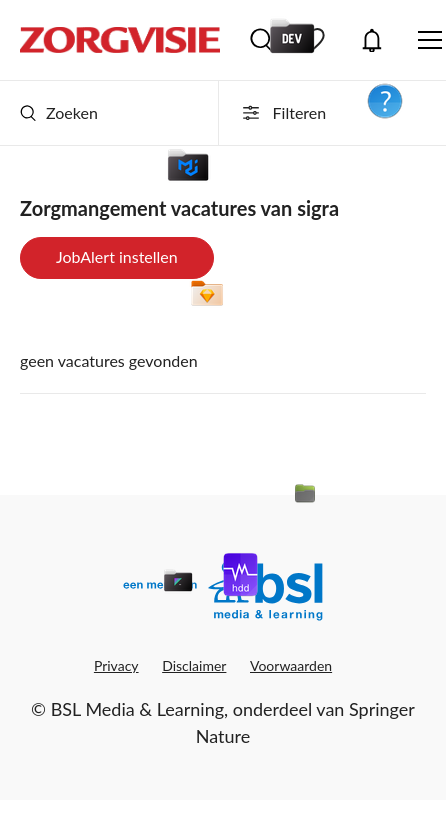  Describe the element at coordinates (292, 37) in the screenshot. I see `folder containing dev.to related projects or resources` at that location.